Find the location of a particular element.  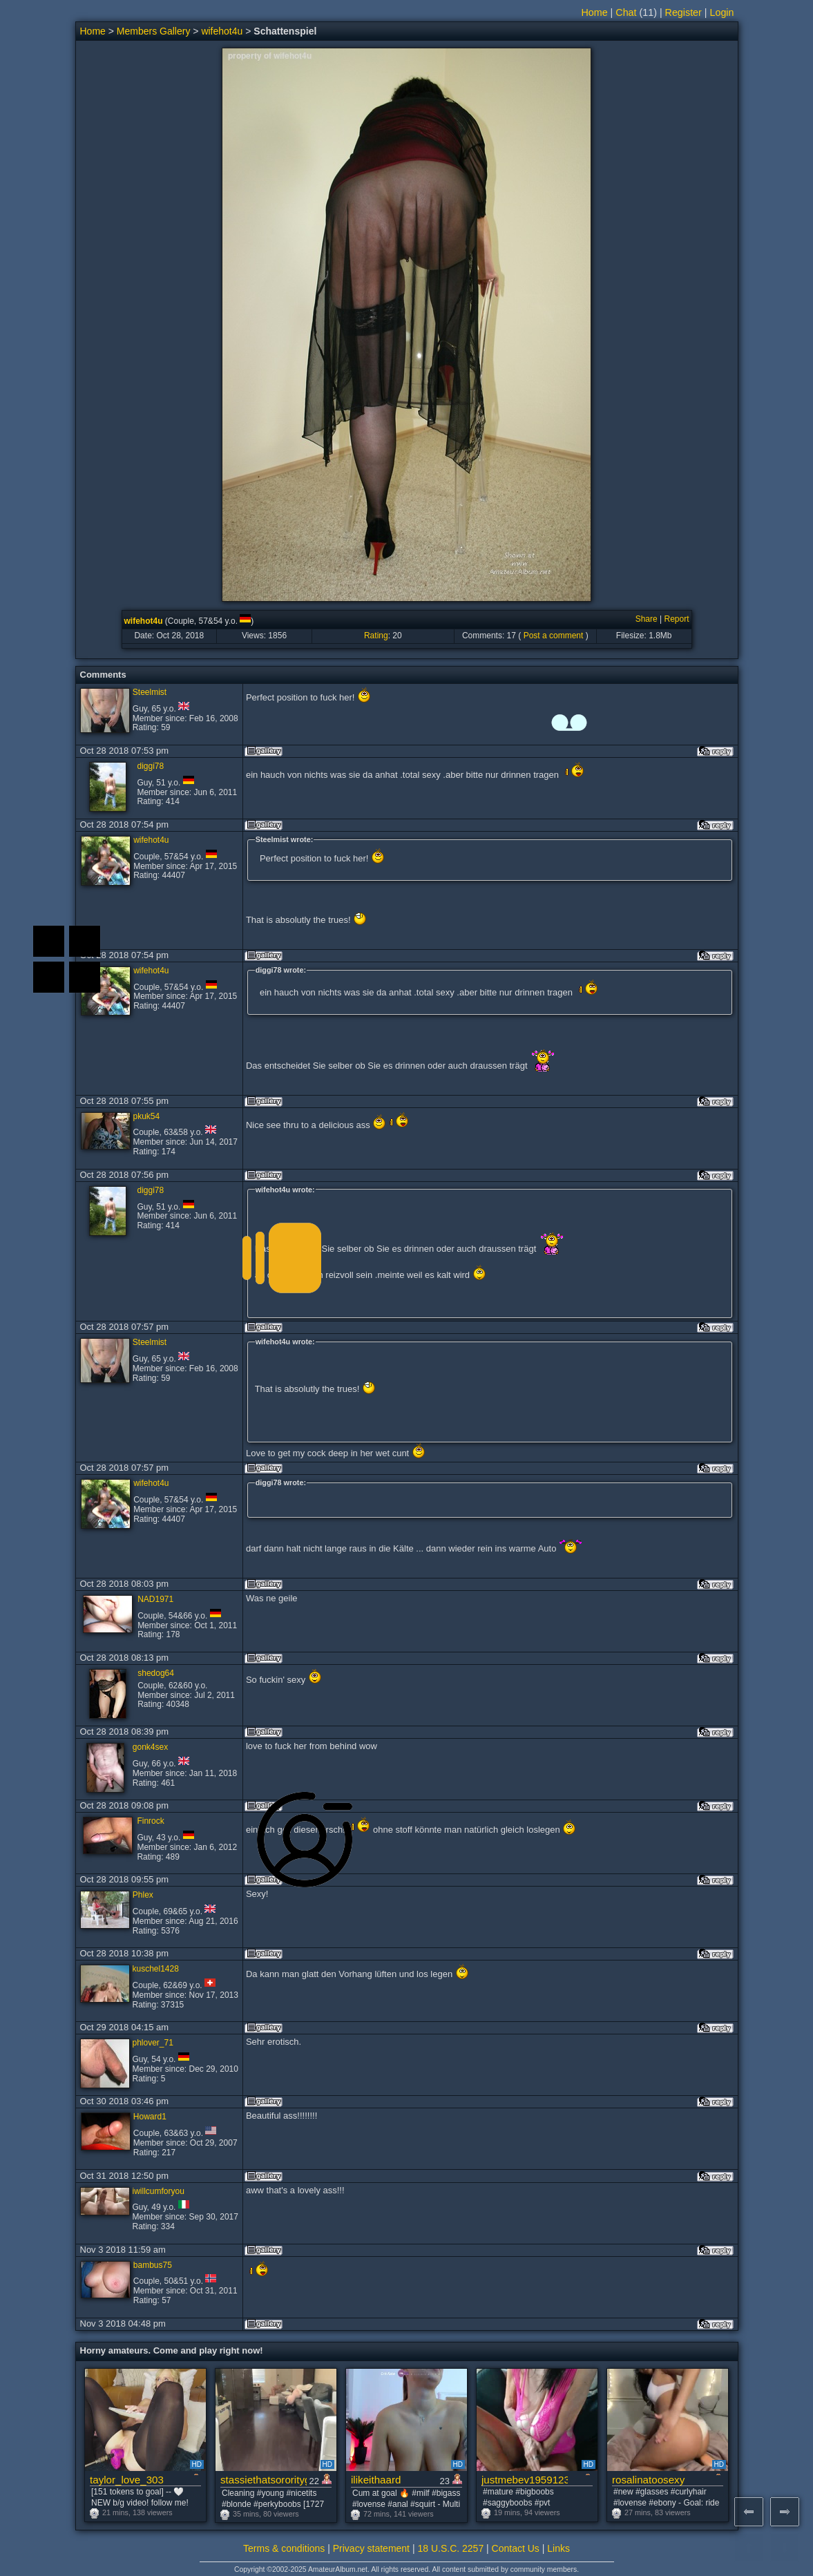

view version history is located at coordinates (282, 1258).